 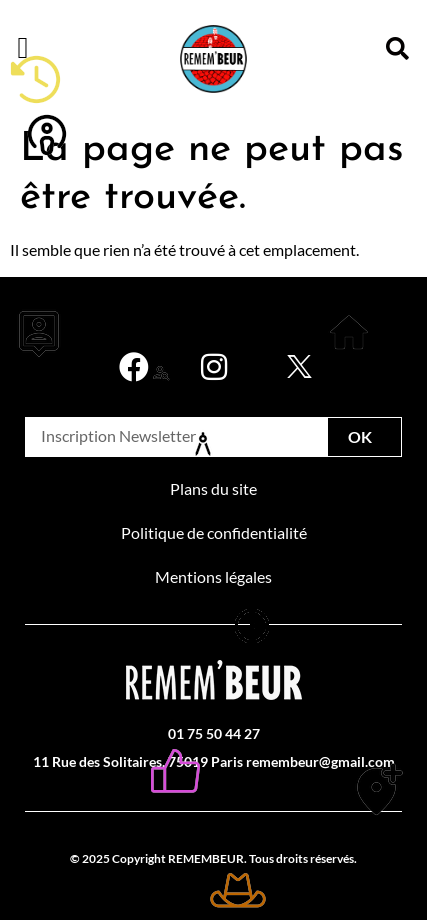 What do you see at coordinates (175, 773) in the screenshot?
I see `like or approve content` at bounding box center [175, 773].